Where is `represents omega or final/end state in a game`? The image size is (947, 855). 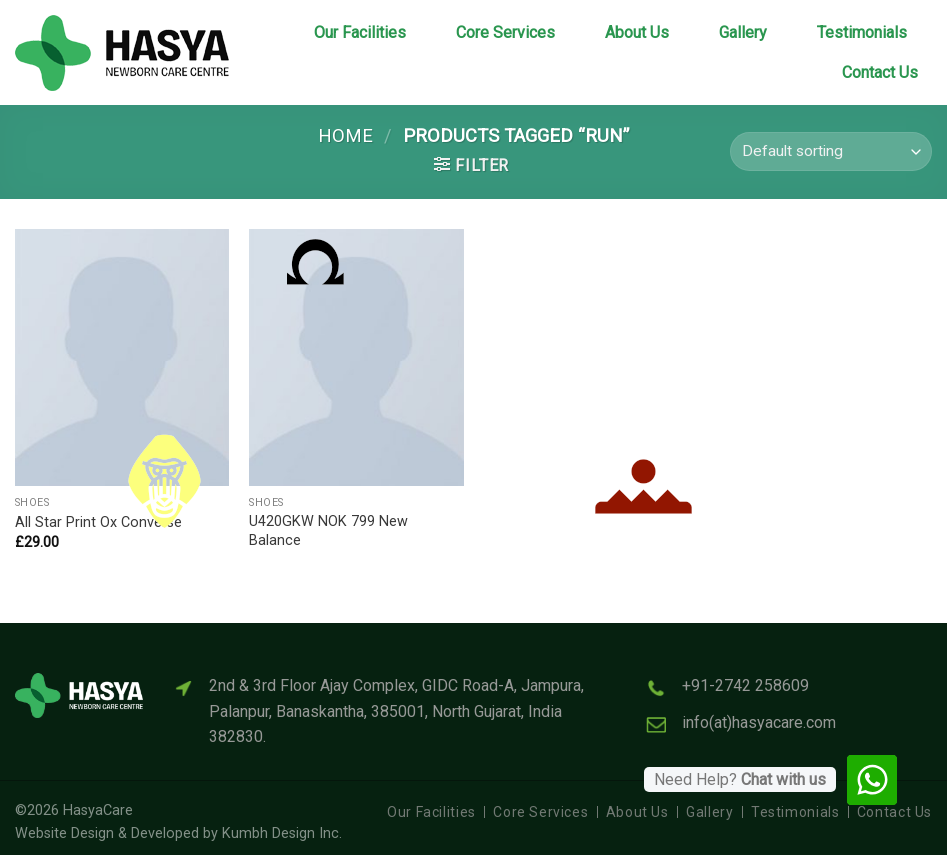 represents omega or final/end state in a game is located at coordinates (315, 262).